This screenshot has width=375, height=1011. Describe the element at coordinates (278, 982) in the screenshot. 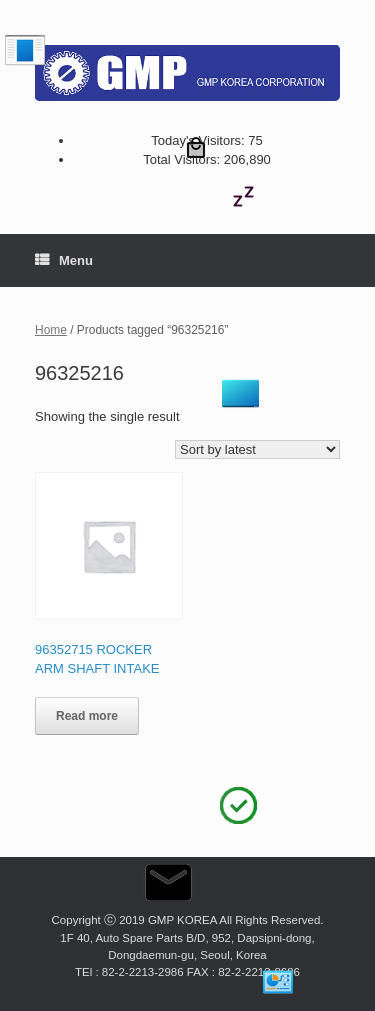

I see `open windows control panel settings` at that location.